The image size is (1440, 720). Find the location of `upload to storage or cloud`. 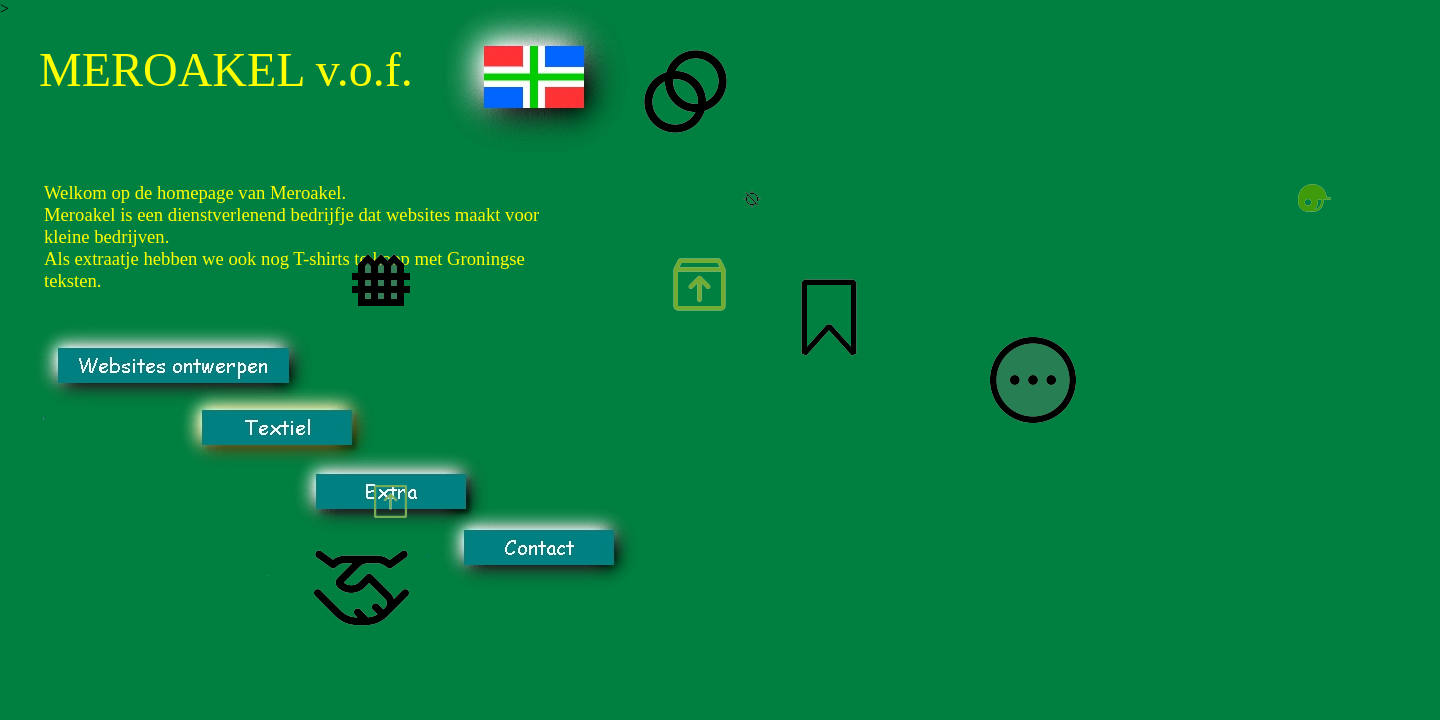

upload to storage or cloud is located at coordinates (699, 284).